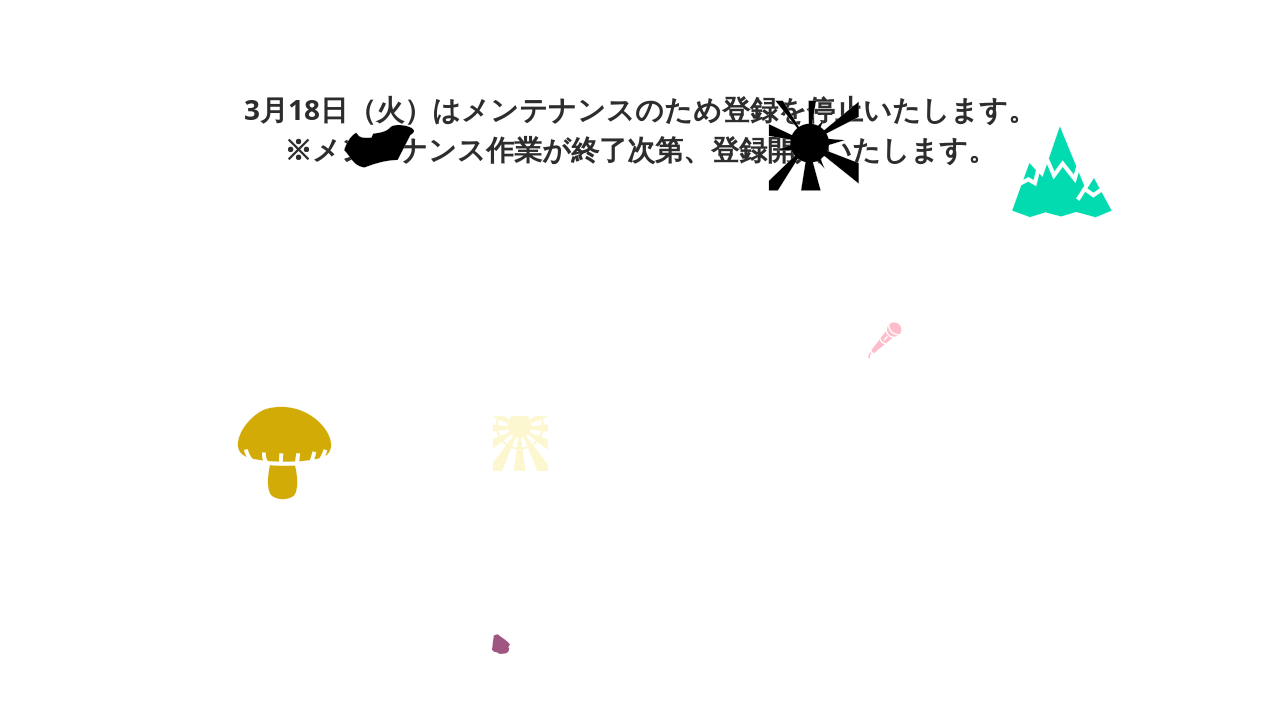 Image resolution: width=1280 pixels, height=720 pixels. What do you see at coordinates (1062, 176) in the screenshot?
I see `view mountain or terrain features` at bounding box center [1062, 176].